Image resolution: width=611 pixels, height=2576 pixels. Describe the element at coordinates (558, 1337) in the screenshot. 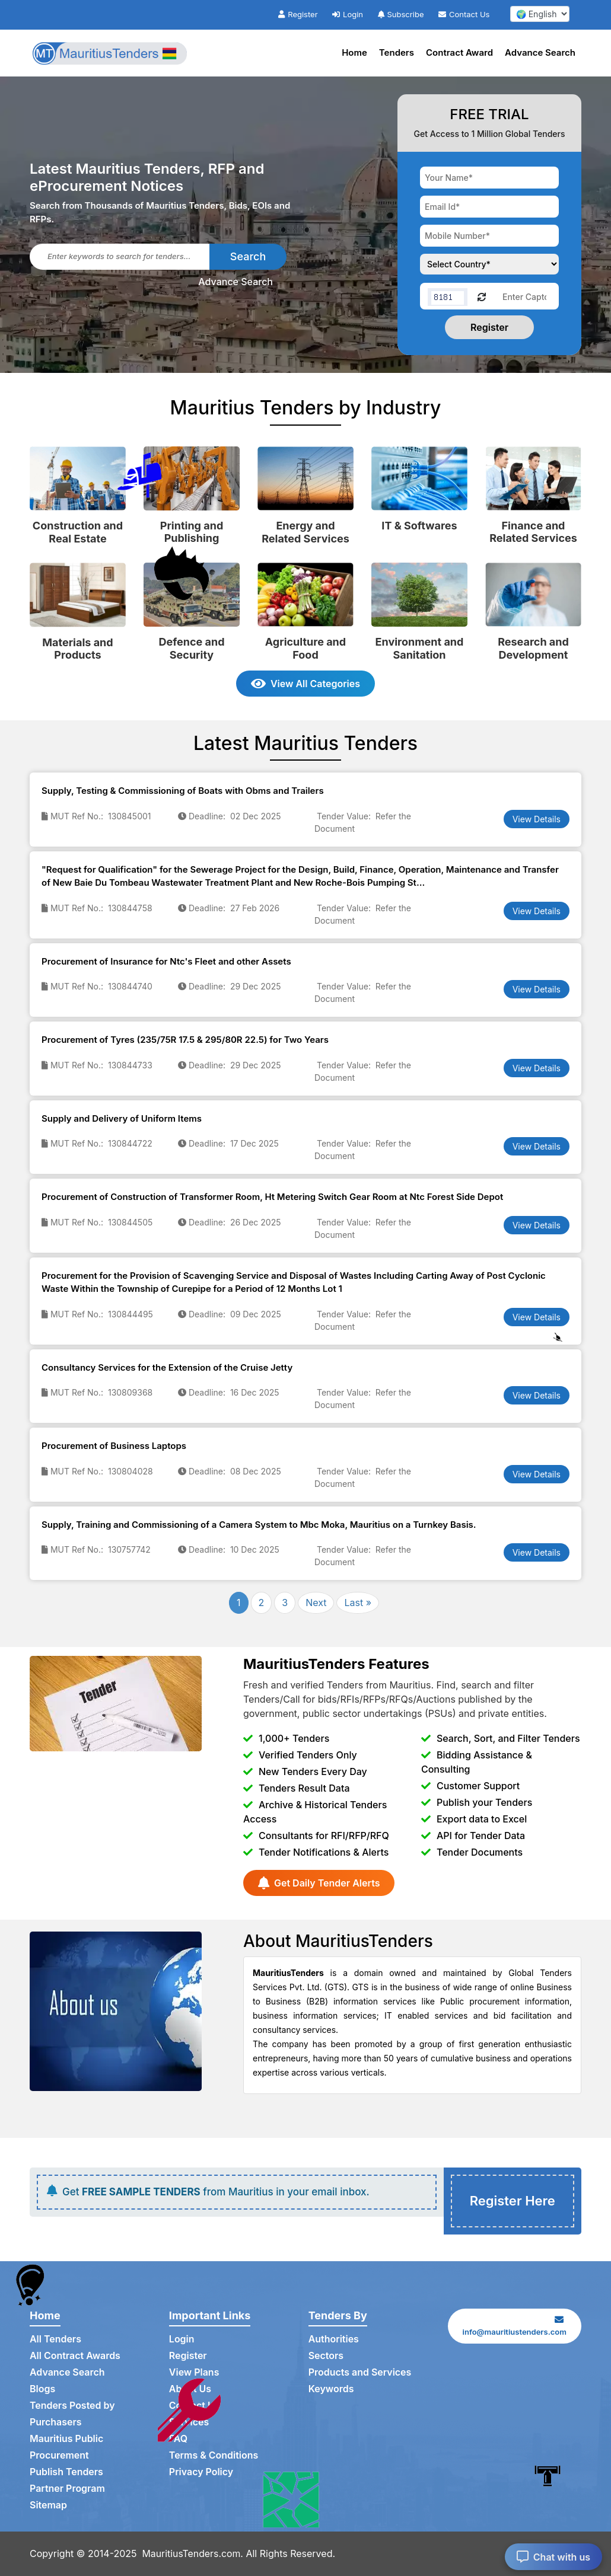

I see `craft or upgrade items at the forge` at that location.